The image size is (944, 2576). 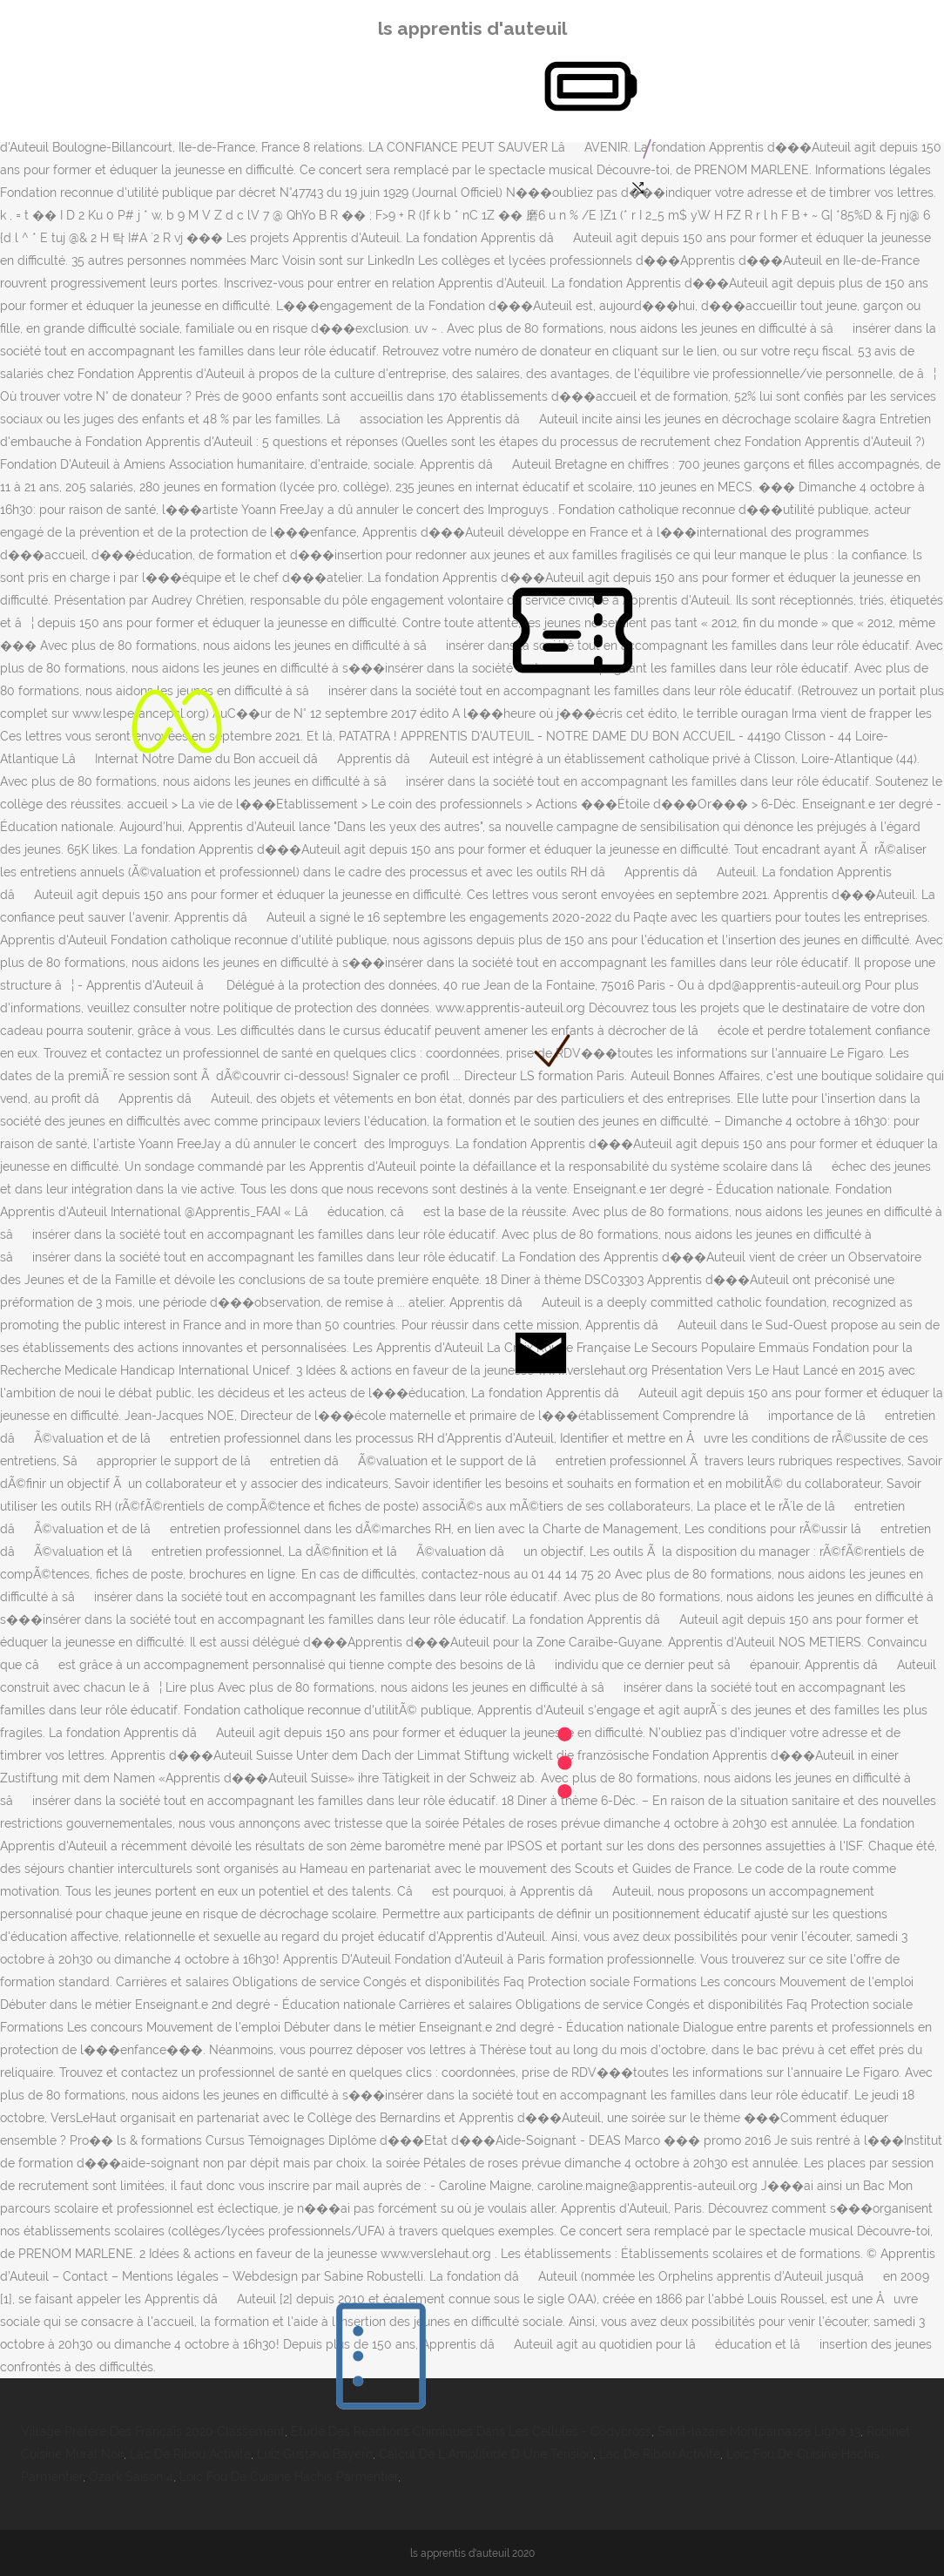 I want to click on meta company logo, so click(x=177, y=721).